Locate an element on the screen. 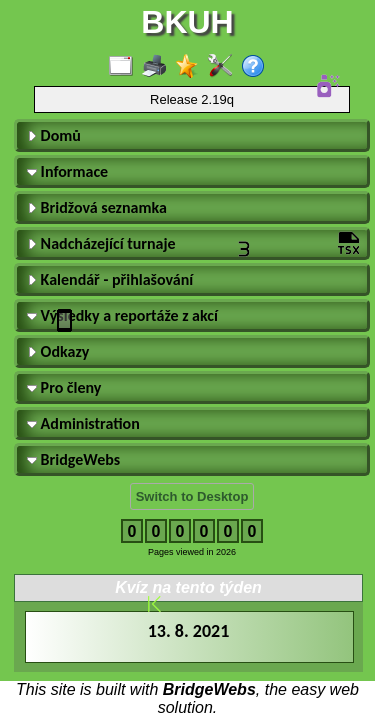  navigate to the first item or beginning is located at coordinates (154, 604).